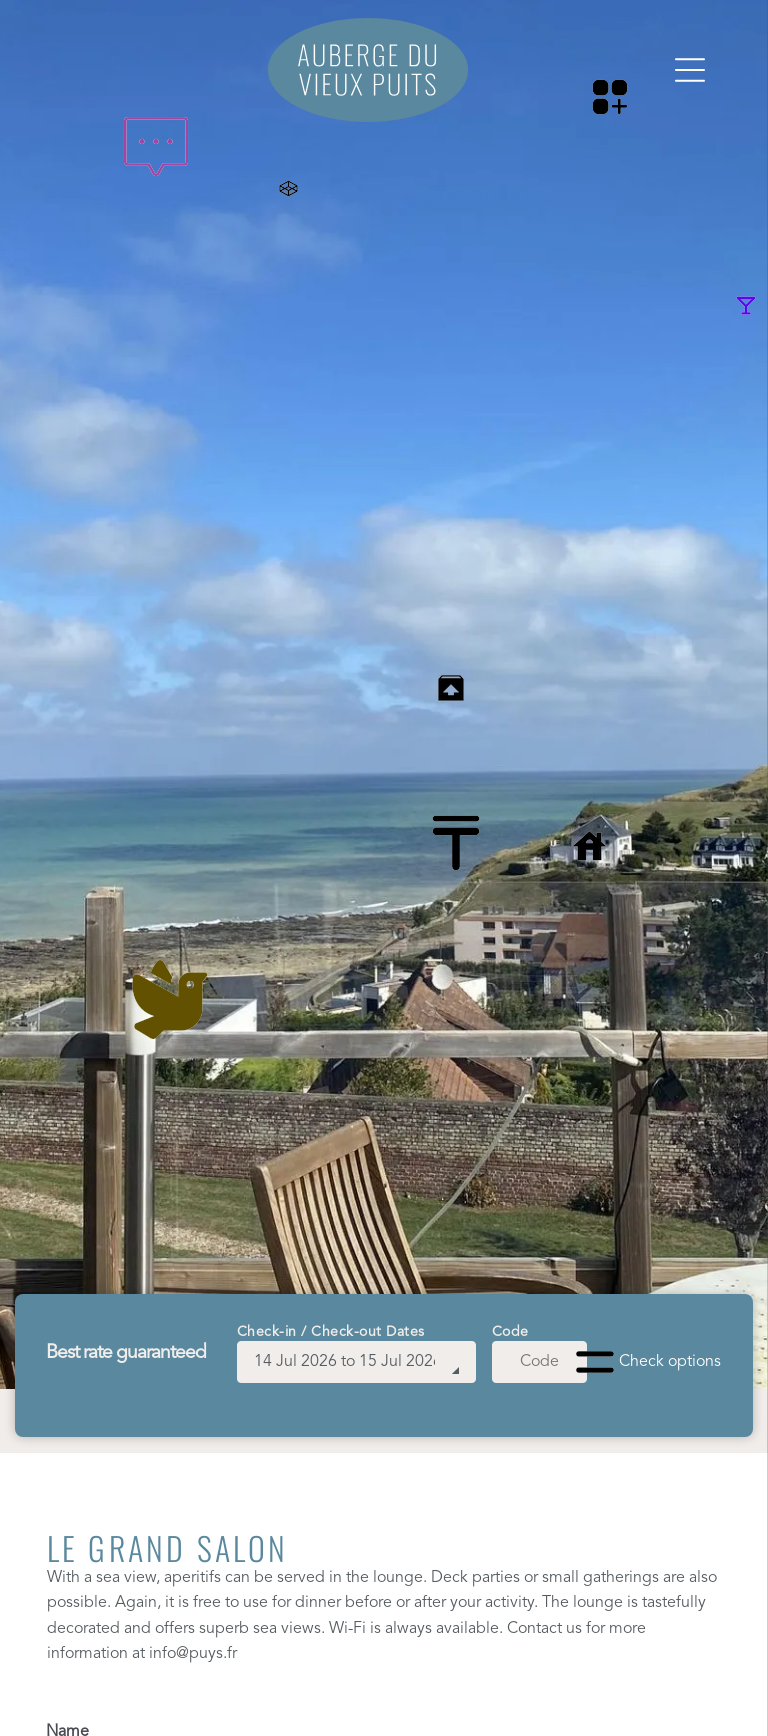 The width and height of the screenshot is (768, 1736). What do you see at coordinates (456, 843) in the screenshot?
I see `indicates kazakhstani tenge currency` at bounding box center [456, 843].